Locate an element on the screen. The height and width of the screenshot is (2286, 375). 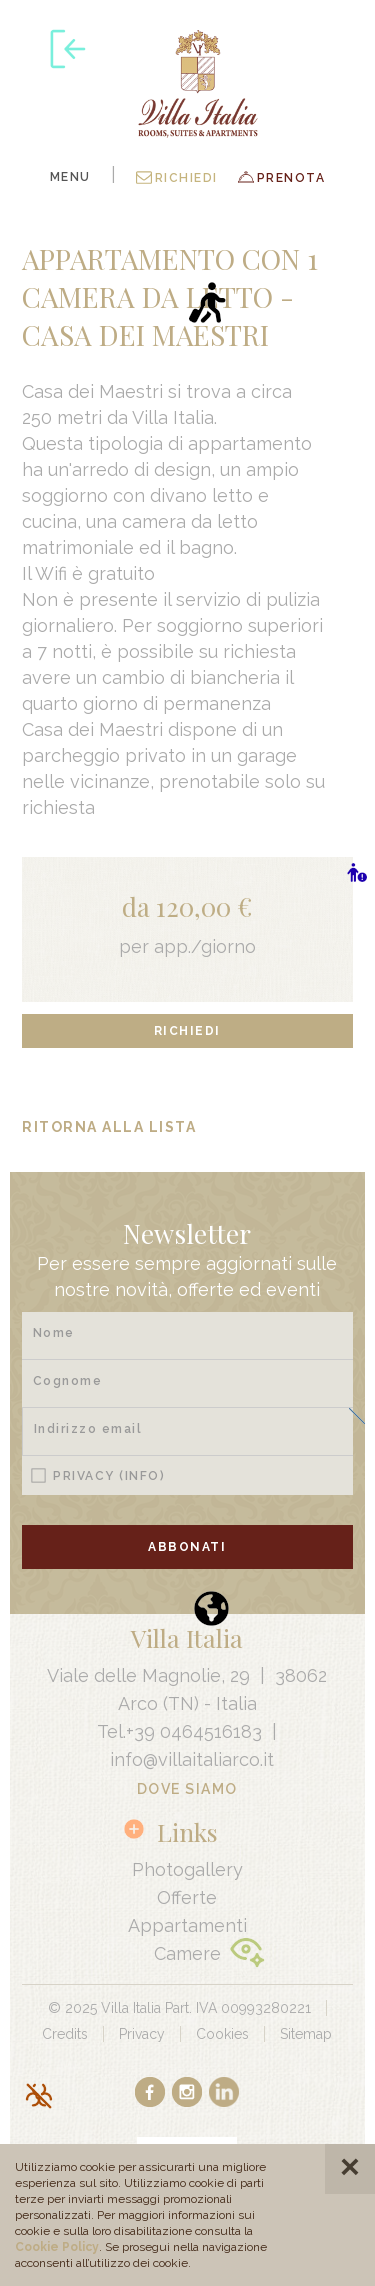
indicates a disabled or unavailable feature is located at coordinates (357, 1416).